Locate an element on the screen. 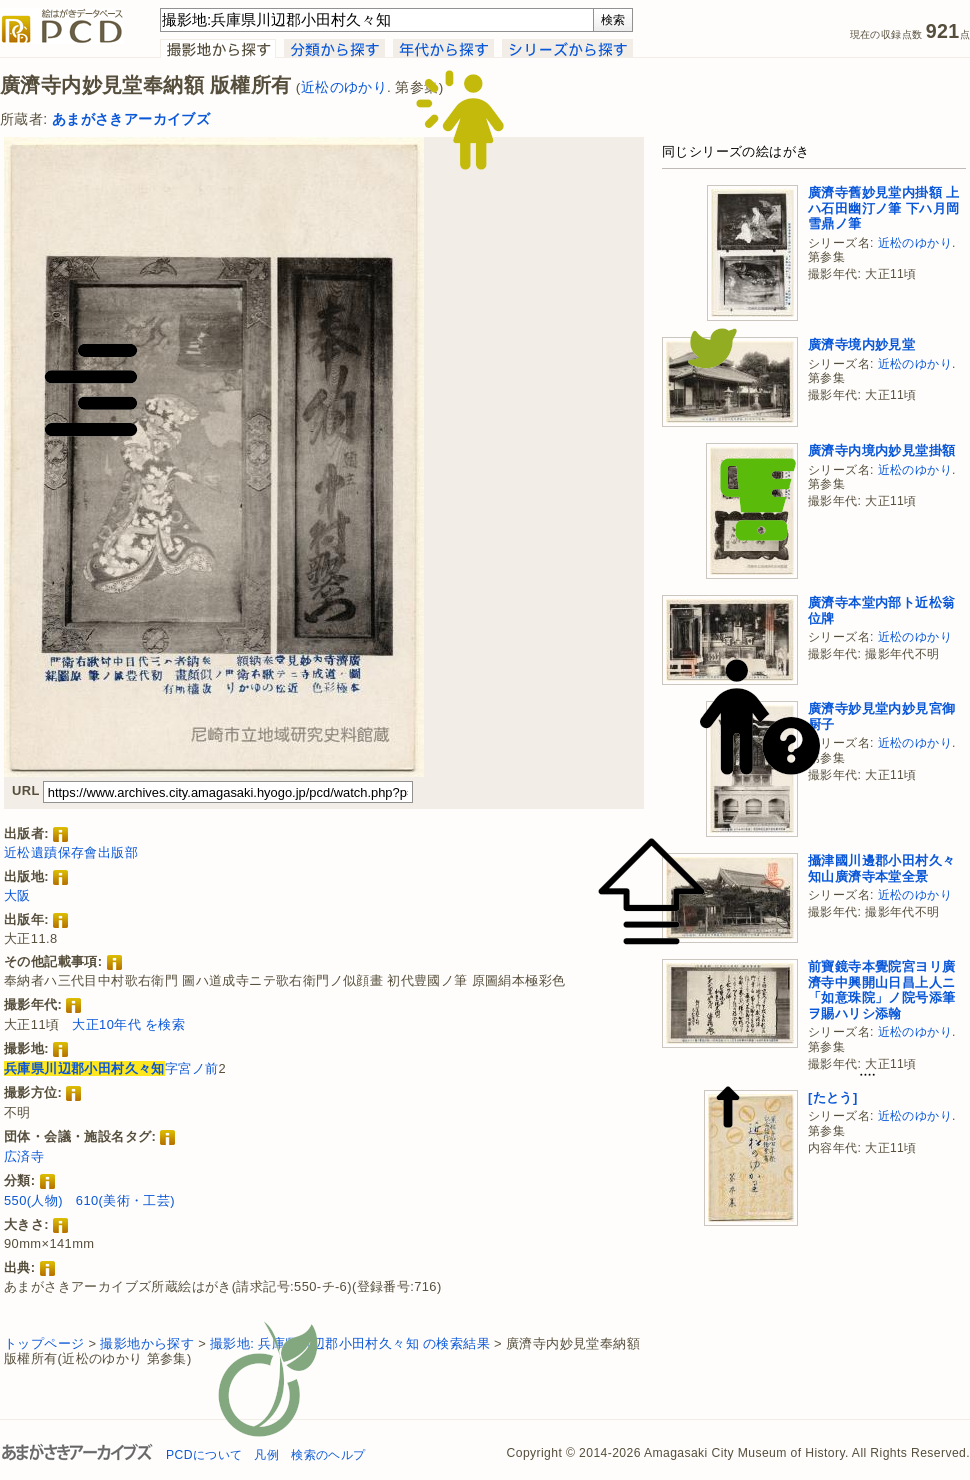 The image size is (970, 1480). align text to the right is located at coordinates (91, 390).